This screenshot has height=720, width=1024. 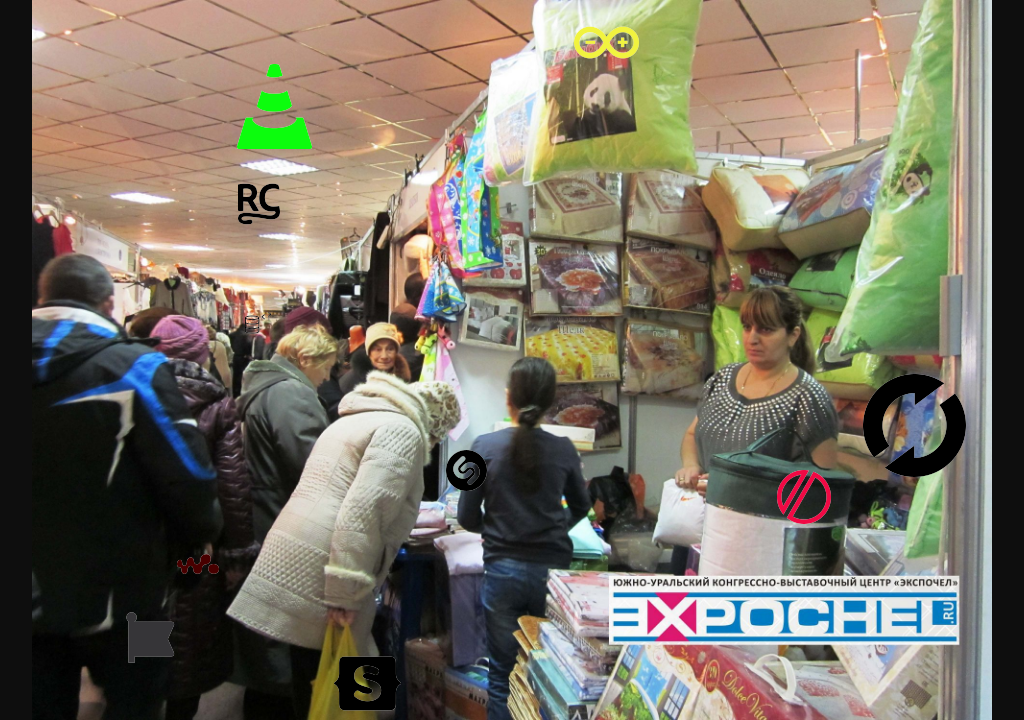 I want to click on open adminer database management tool, so click(x=258, y=323).